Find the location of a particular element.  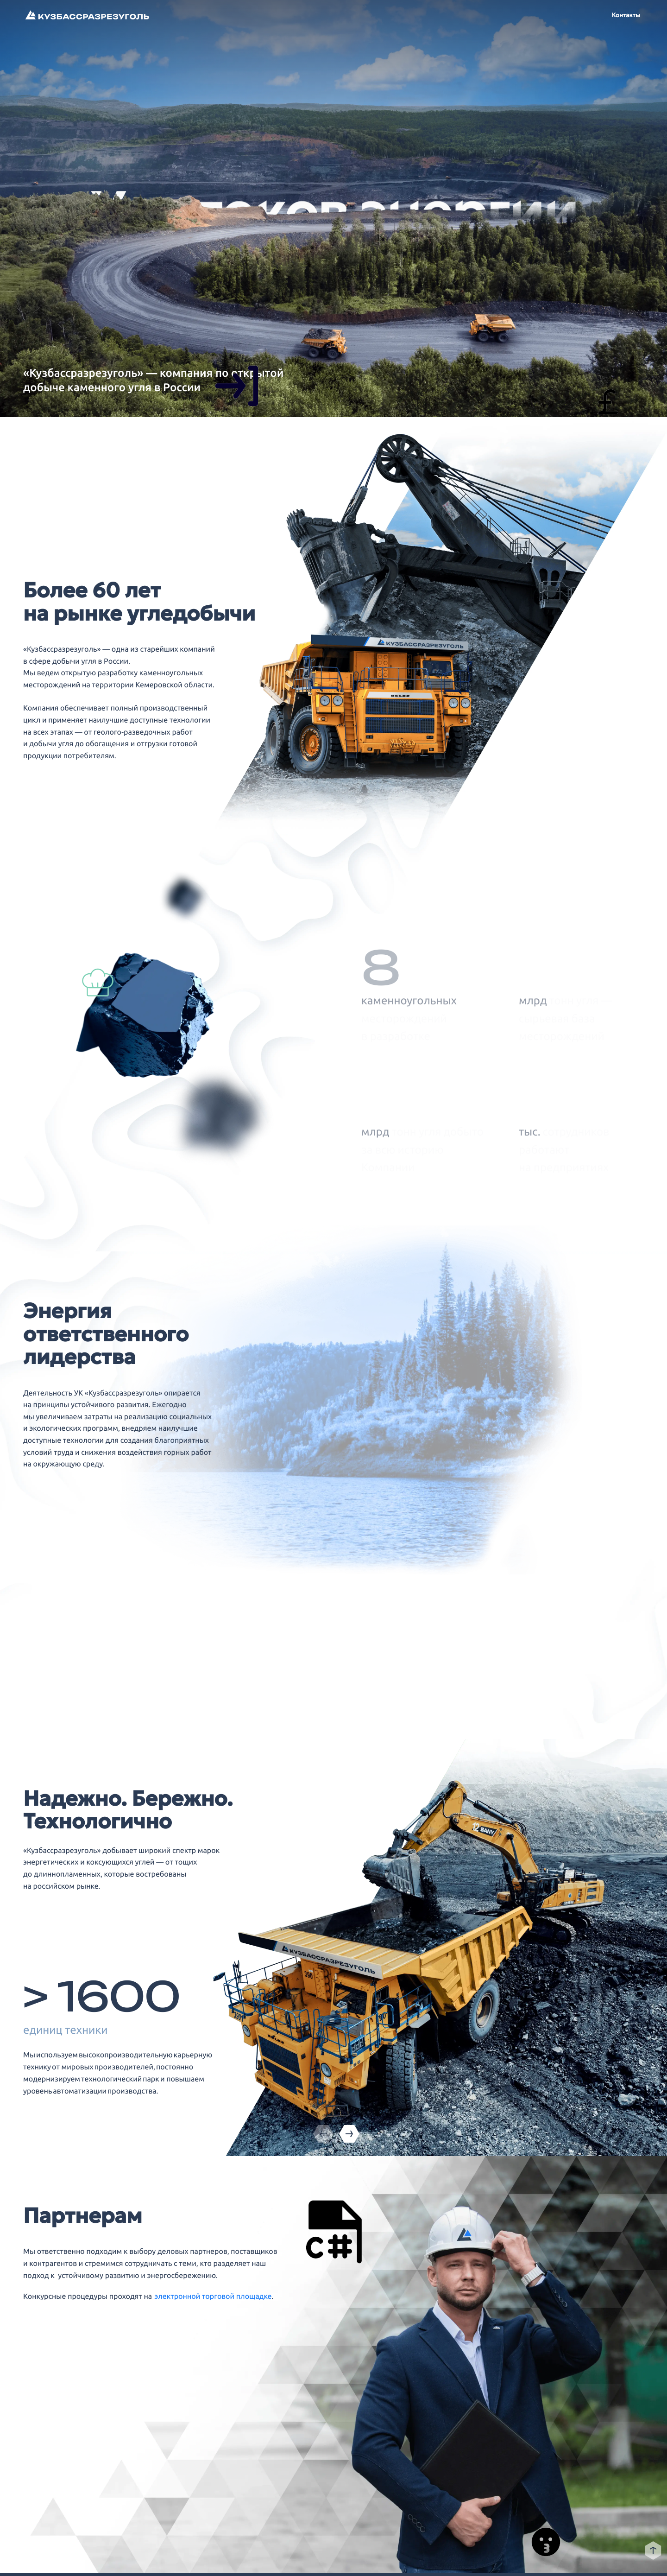

log in to your account is located at coordinates (238, 386).